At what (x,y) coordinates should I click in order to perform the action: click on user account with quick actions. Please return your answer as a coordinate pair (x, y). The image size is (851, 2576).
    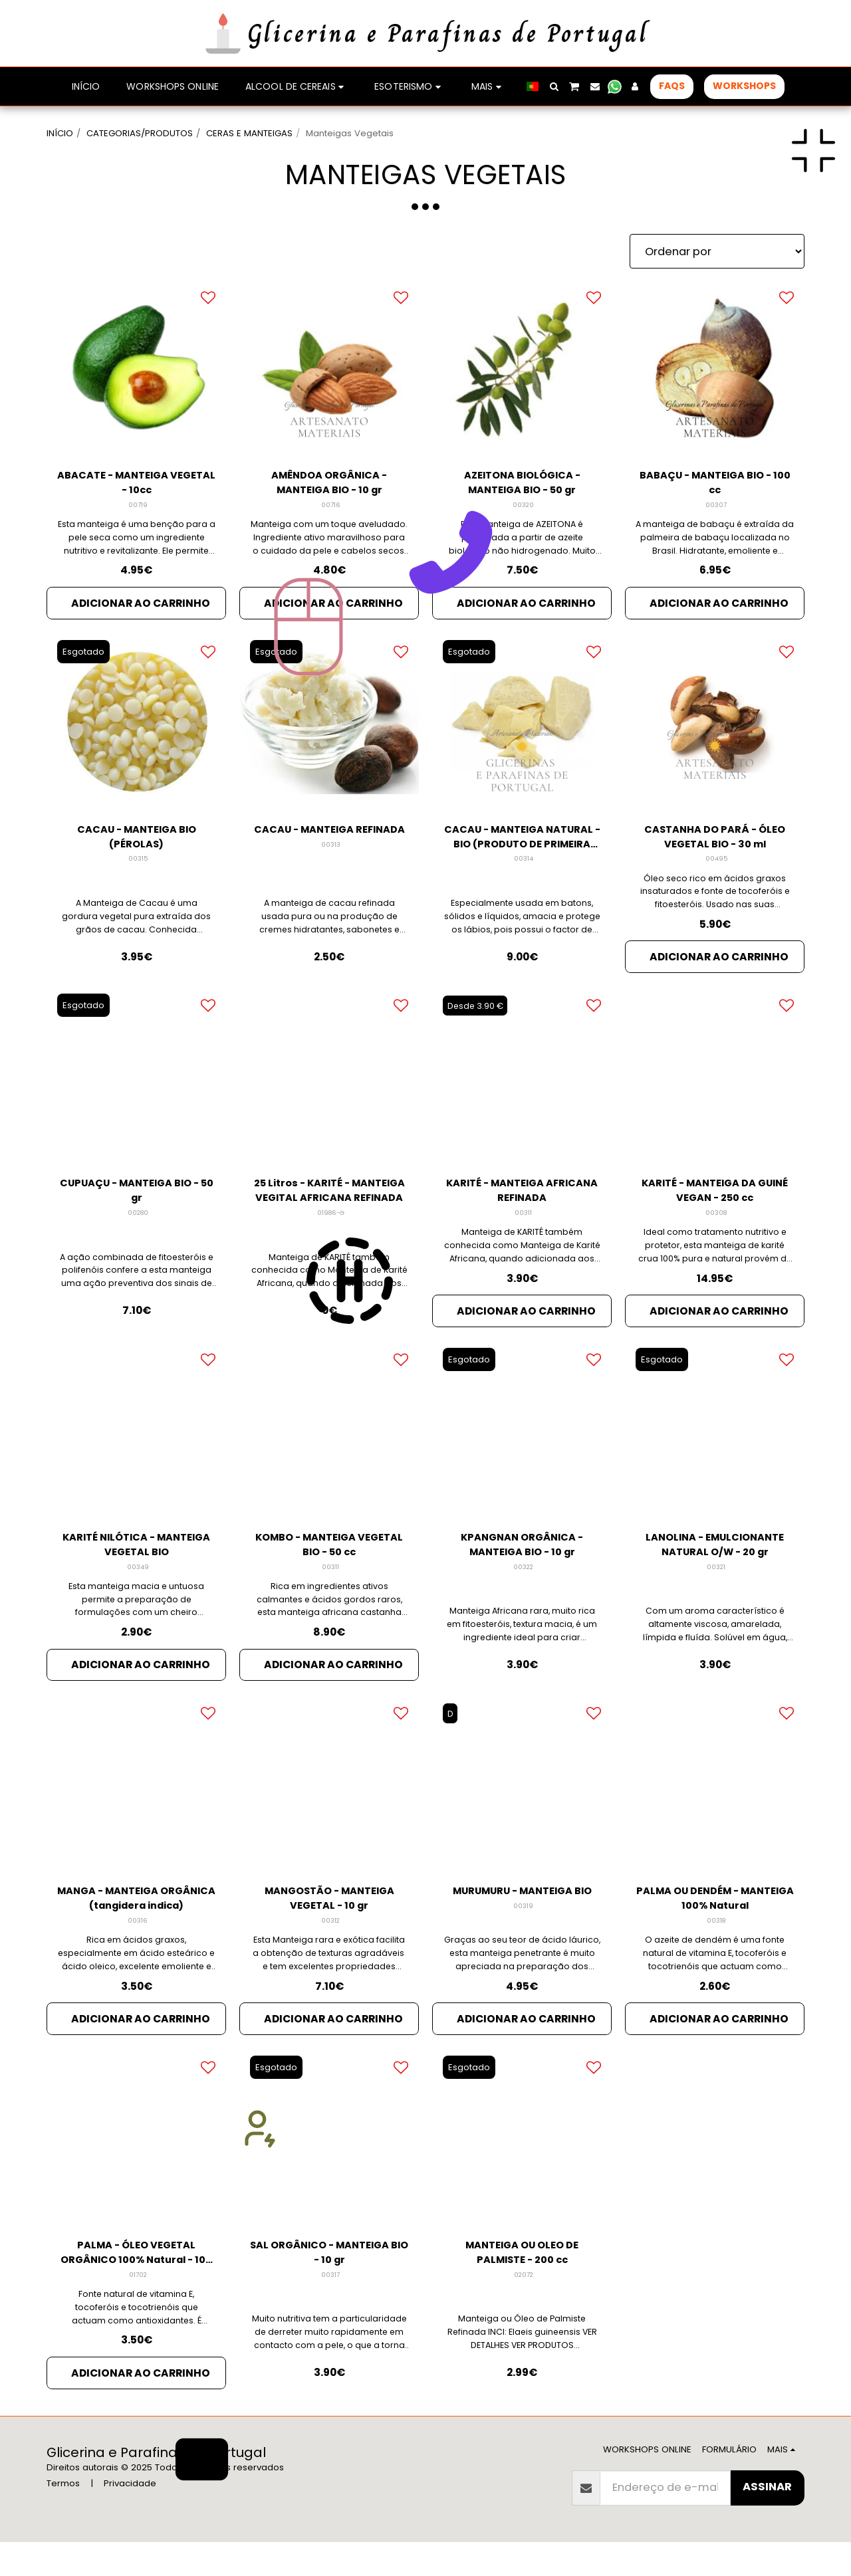
    Looking at the image, I should click on (257, 2128).